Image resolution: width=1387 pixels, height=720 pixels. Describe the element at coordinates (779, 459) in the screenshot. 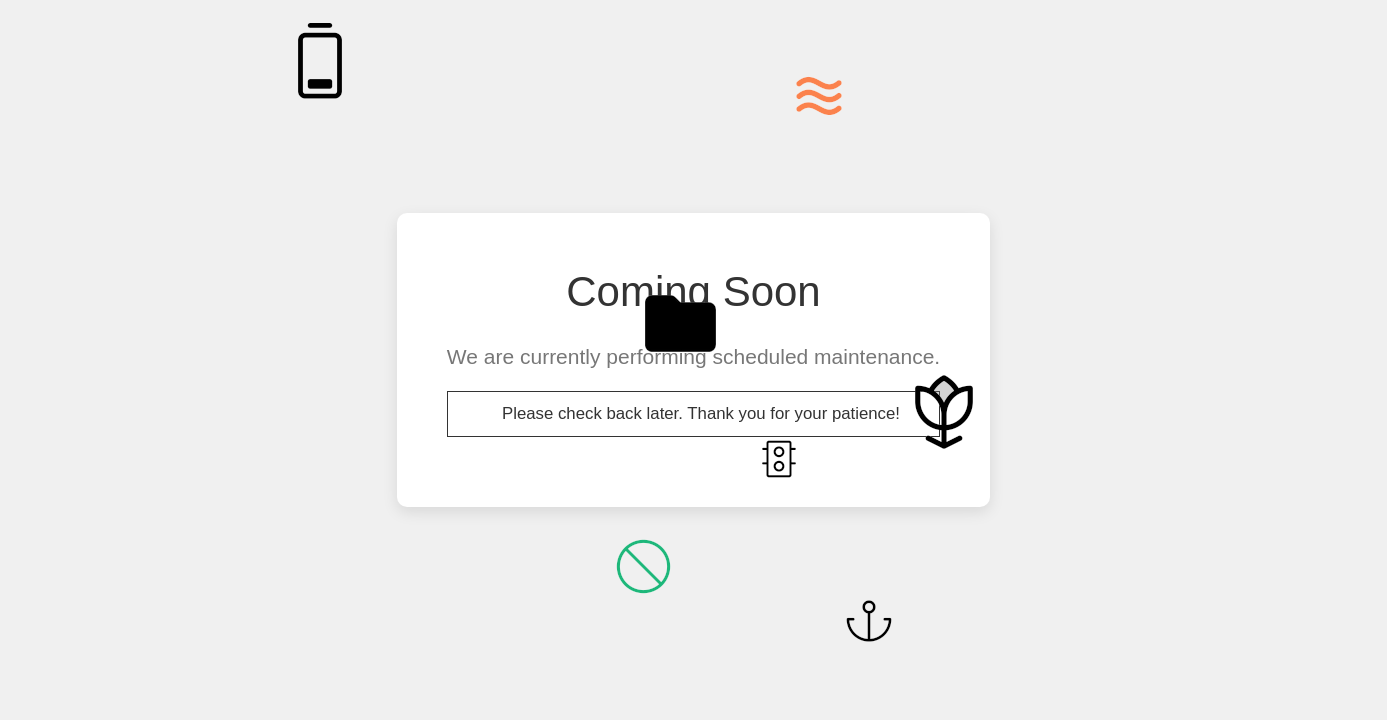

I see `traffic or transportation settings` at that location.